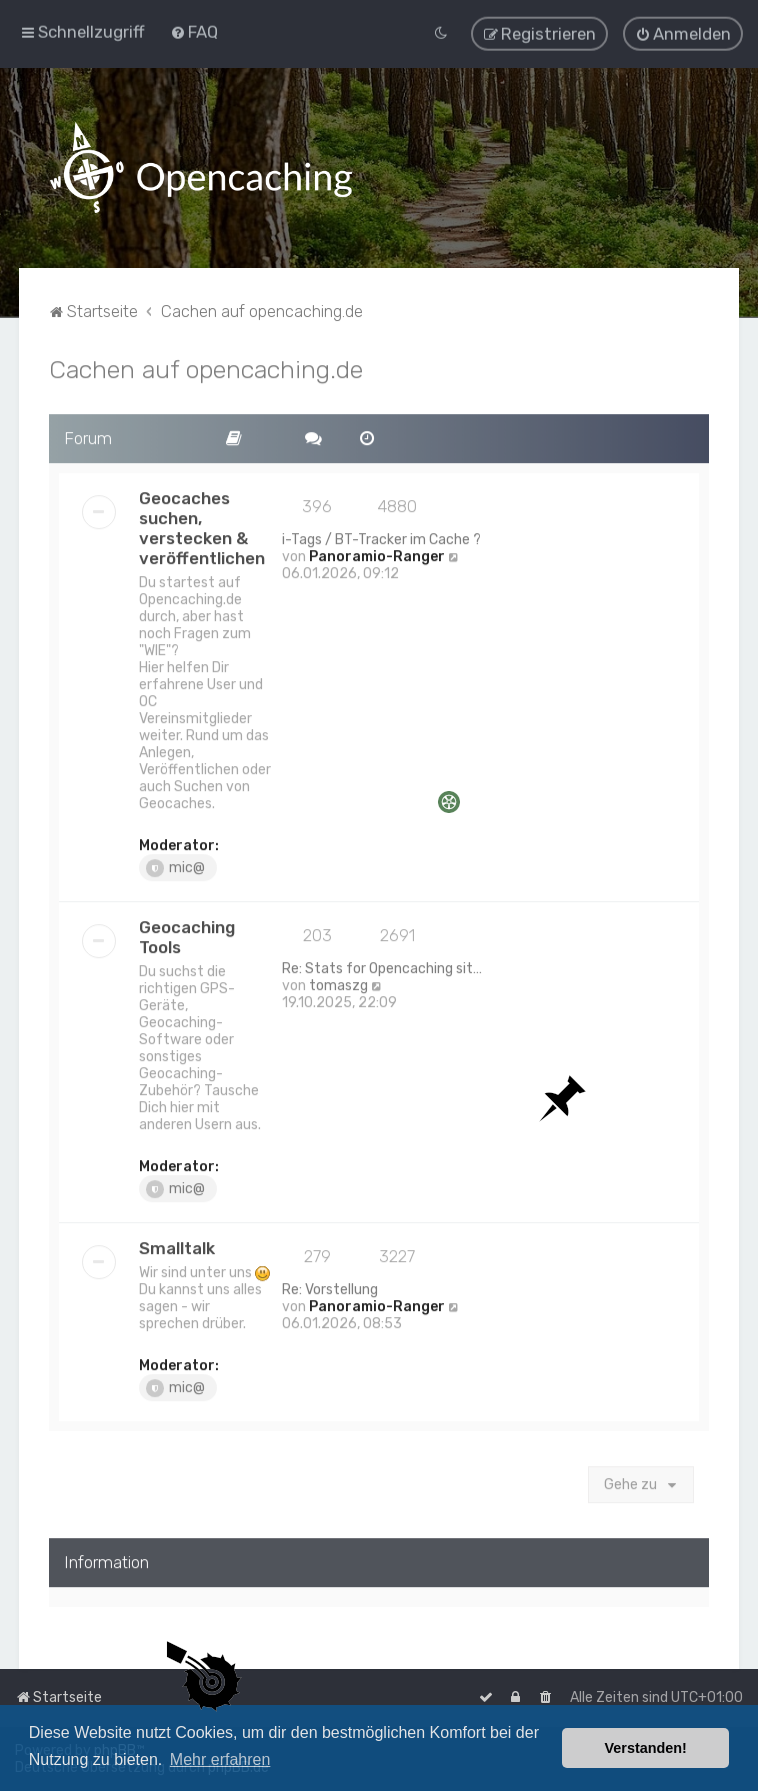 Image resolution: width=758 pixels, height=1791 pixels. What do you see at coordinates (449, 802) in the screenshot?
I see `access vehicle or tire settings` at bounding box center [449, 802].